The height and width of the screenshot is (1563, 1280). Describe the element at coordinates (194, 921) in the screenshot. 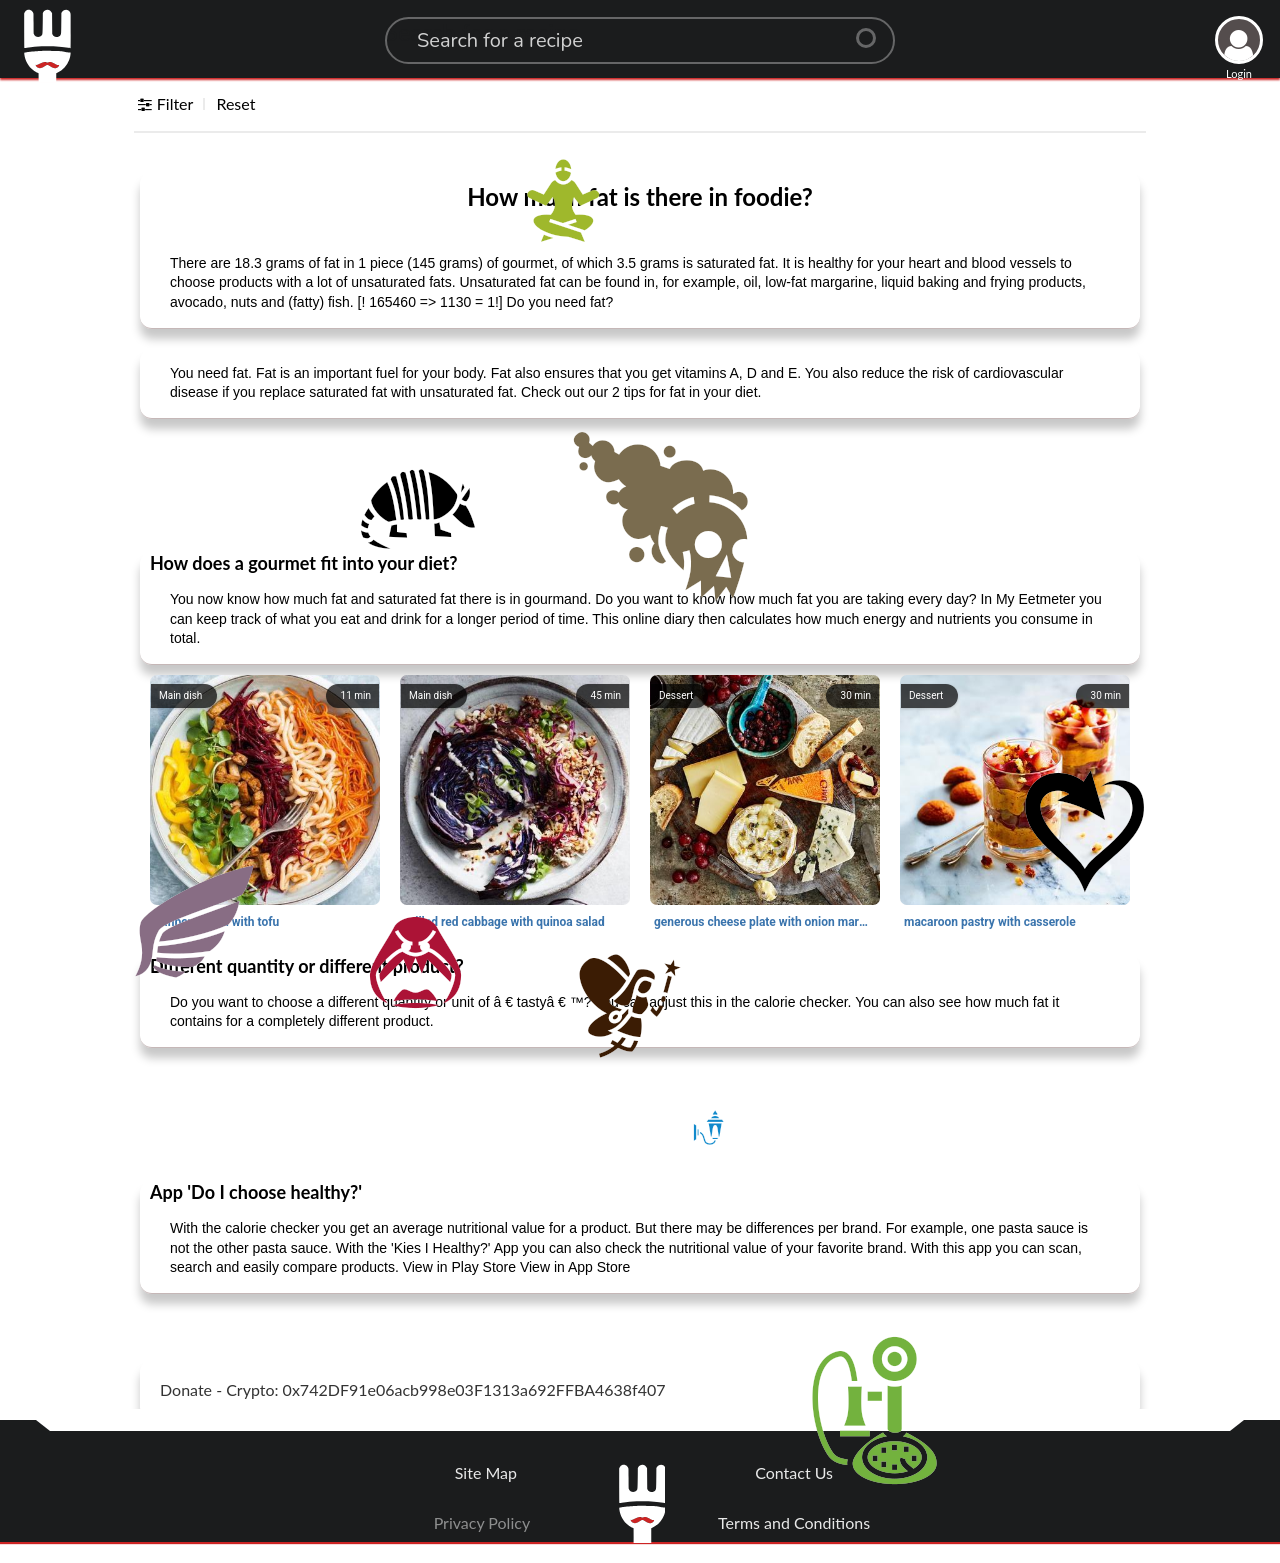

I see `indicates premium or liberty status` at that location.